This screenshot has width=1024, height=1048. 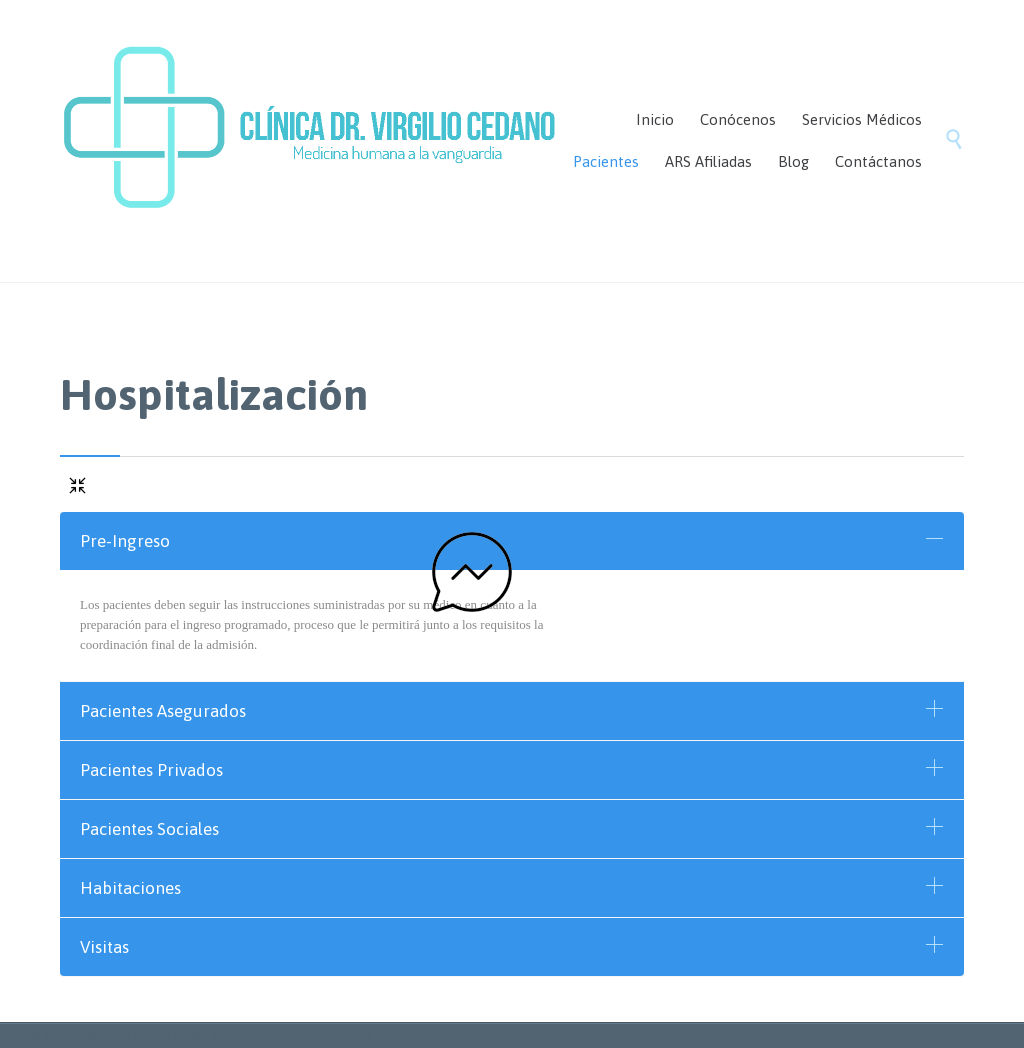 What do you see at coordinates (472, 572) in the screenshot?
I see `open facebook messenger` at bounding box center [472, 572].